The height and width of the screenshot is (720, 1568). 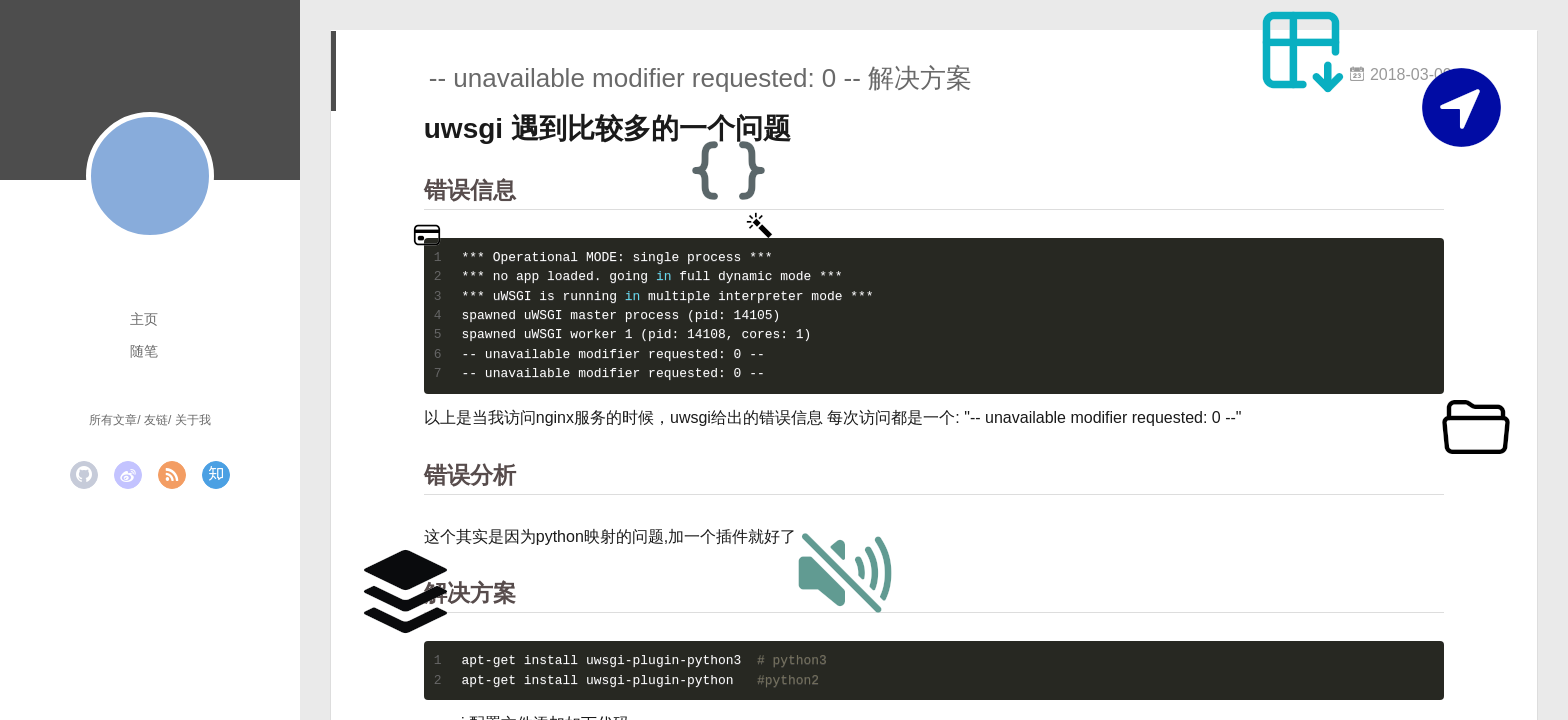 I want to click on open Buffer social media scheduling app, so click(x=405, y=591).